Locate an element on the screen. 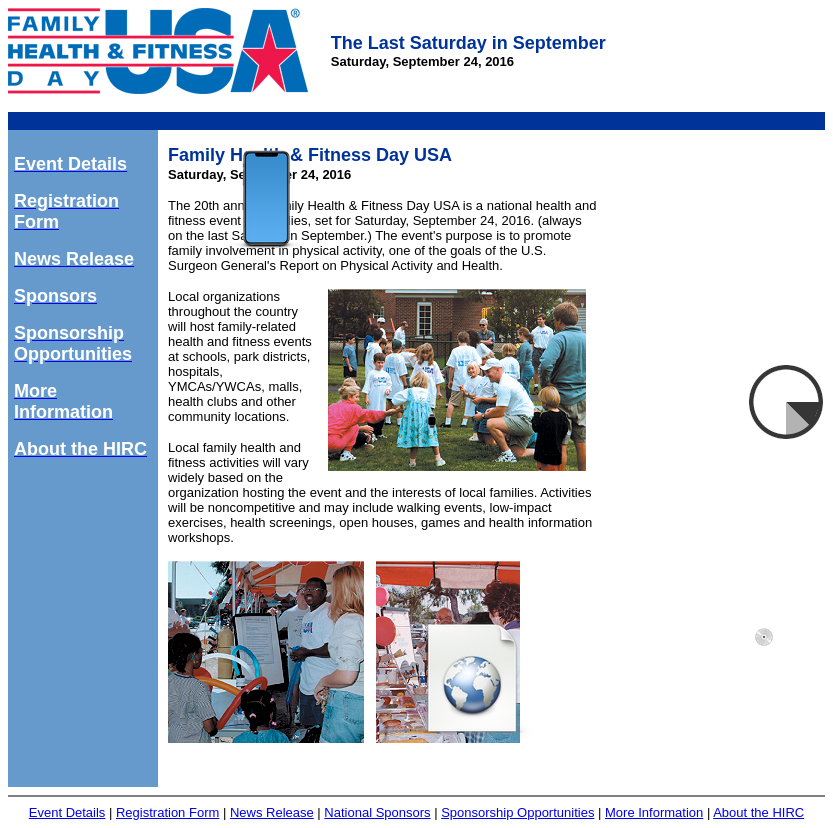 The image size is (833, 828). view disk storage usage is located at coordinates (786, 402).